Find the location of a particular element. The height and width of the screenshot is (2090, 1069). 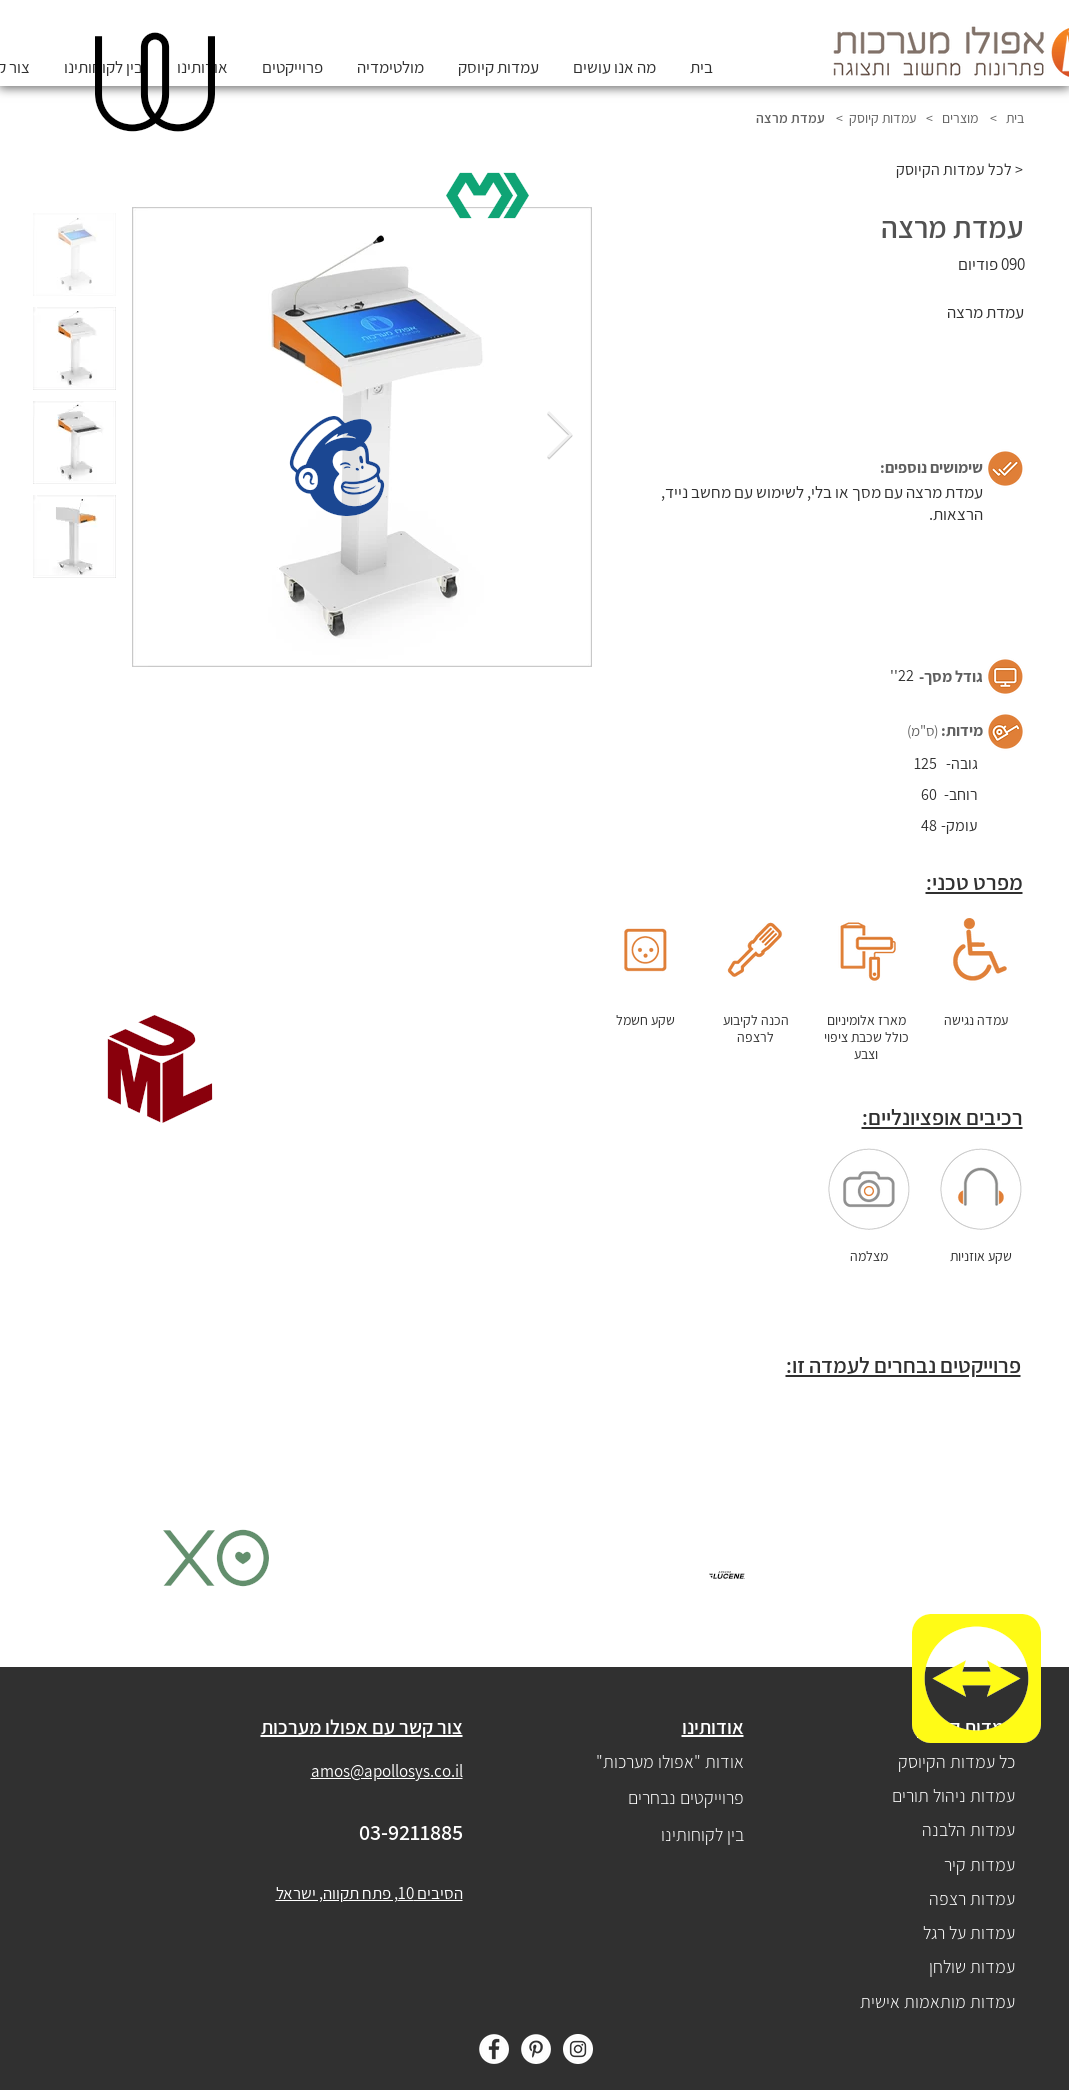

xo brand logo is located at coordinates (216, 1558).